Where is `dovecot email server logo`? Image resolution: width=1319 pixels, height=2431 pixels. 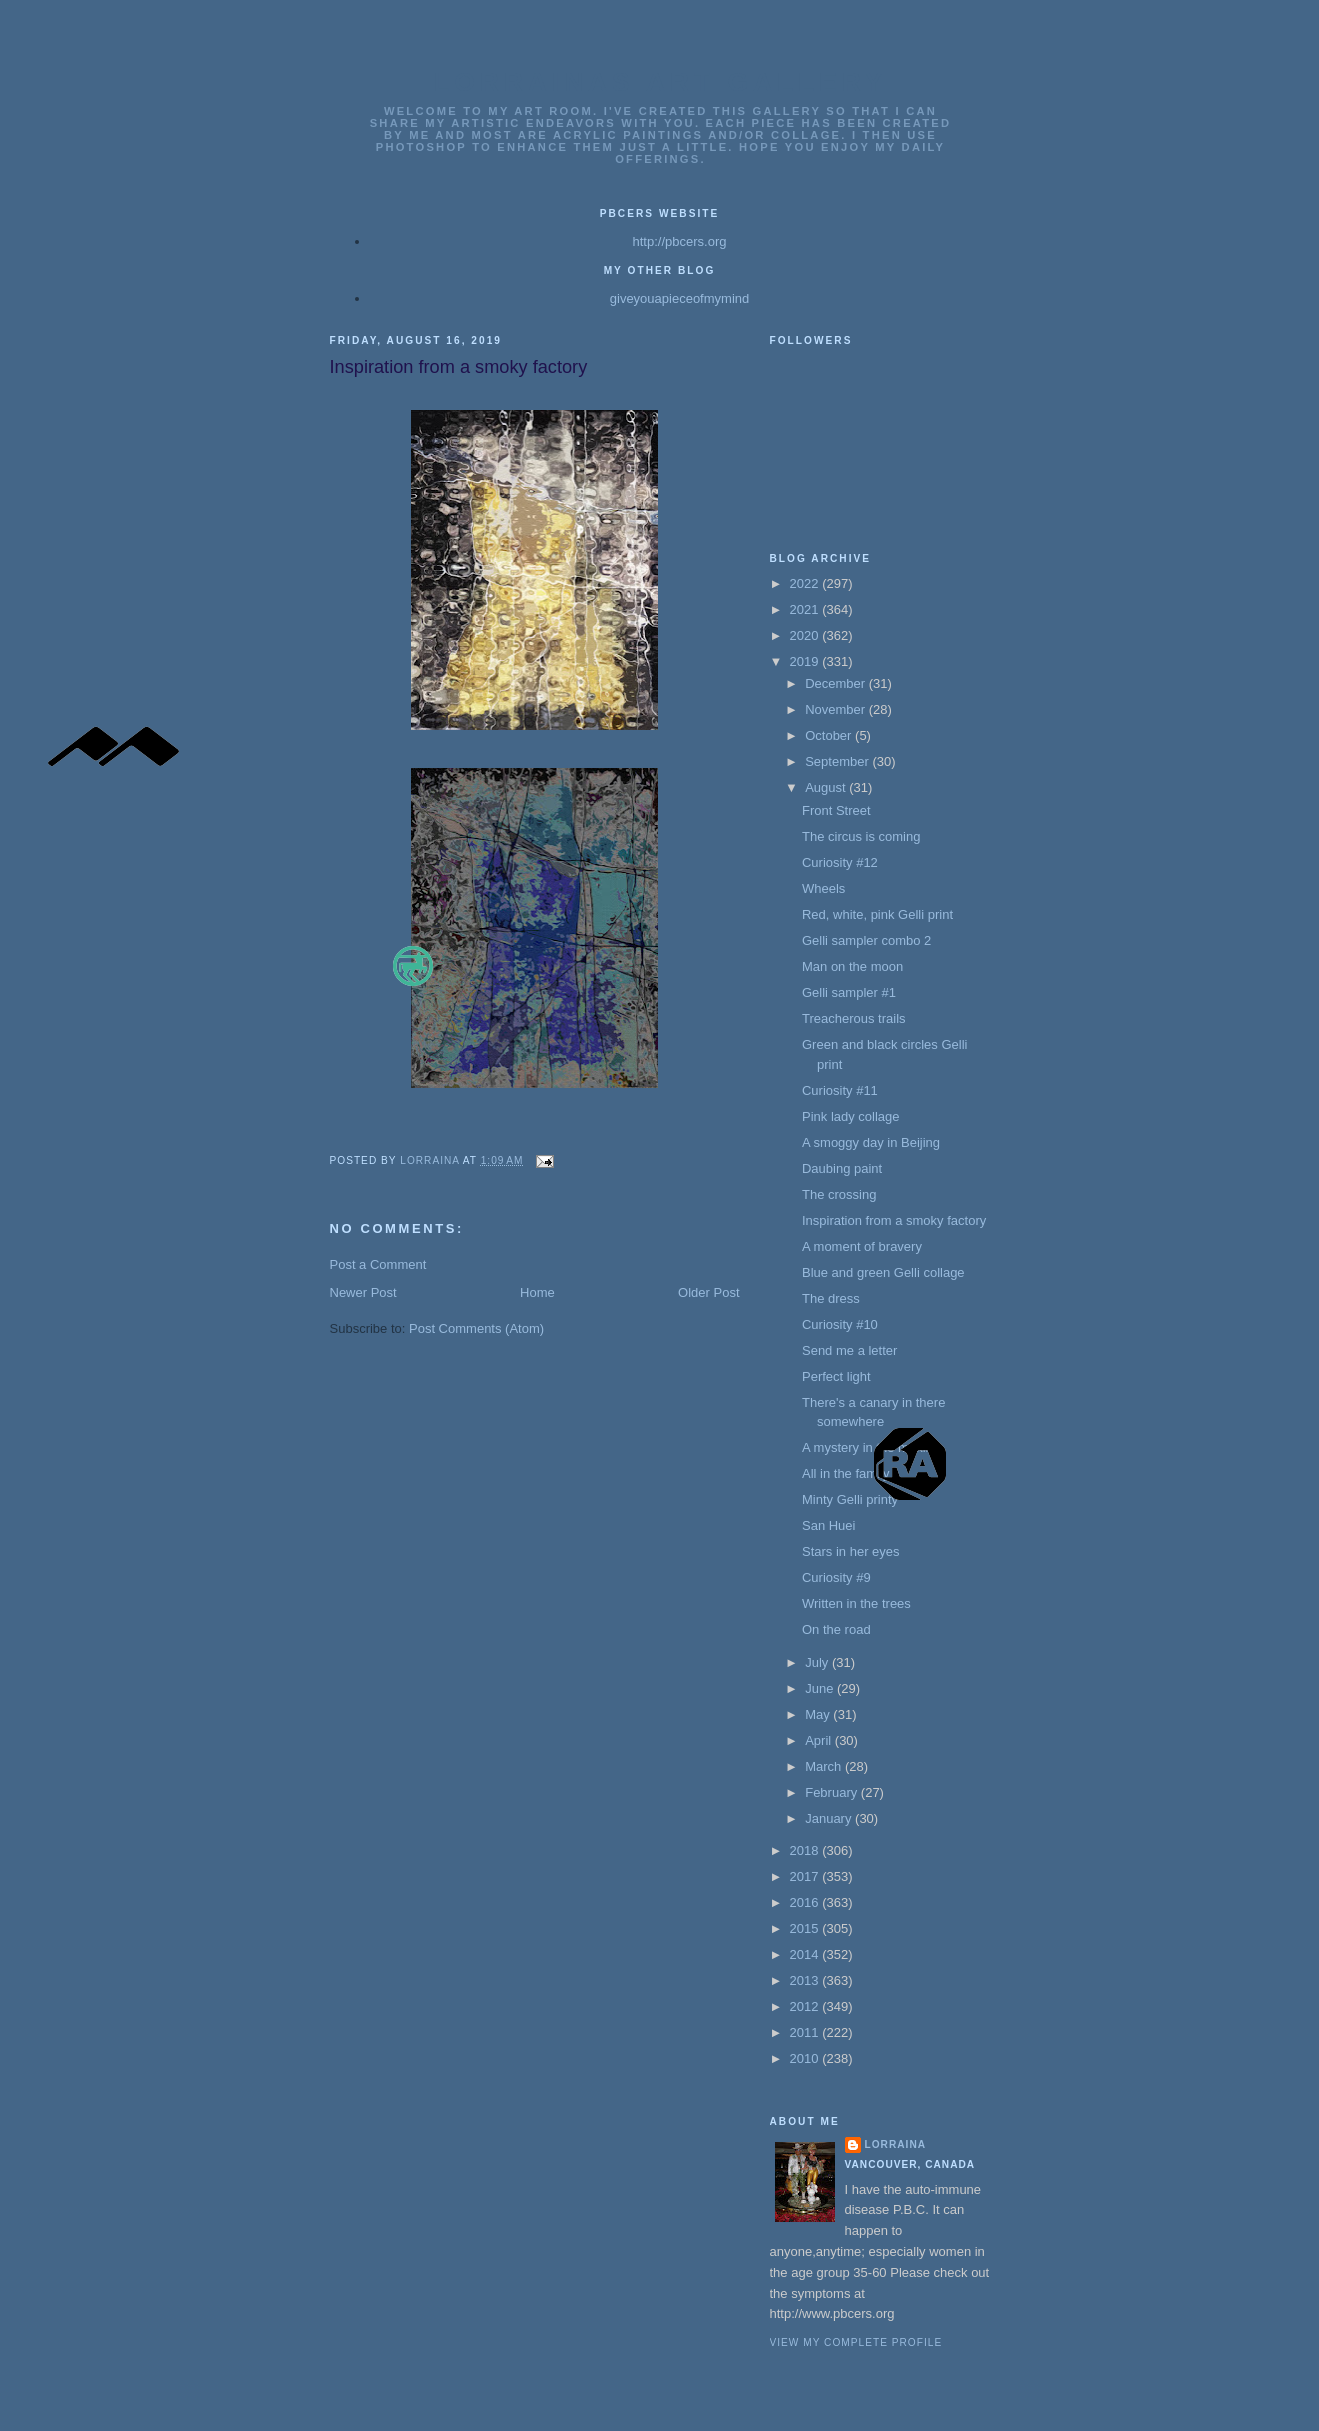
dovecot email server logo is located at coordinates (113, 746).